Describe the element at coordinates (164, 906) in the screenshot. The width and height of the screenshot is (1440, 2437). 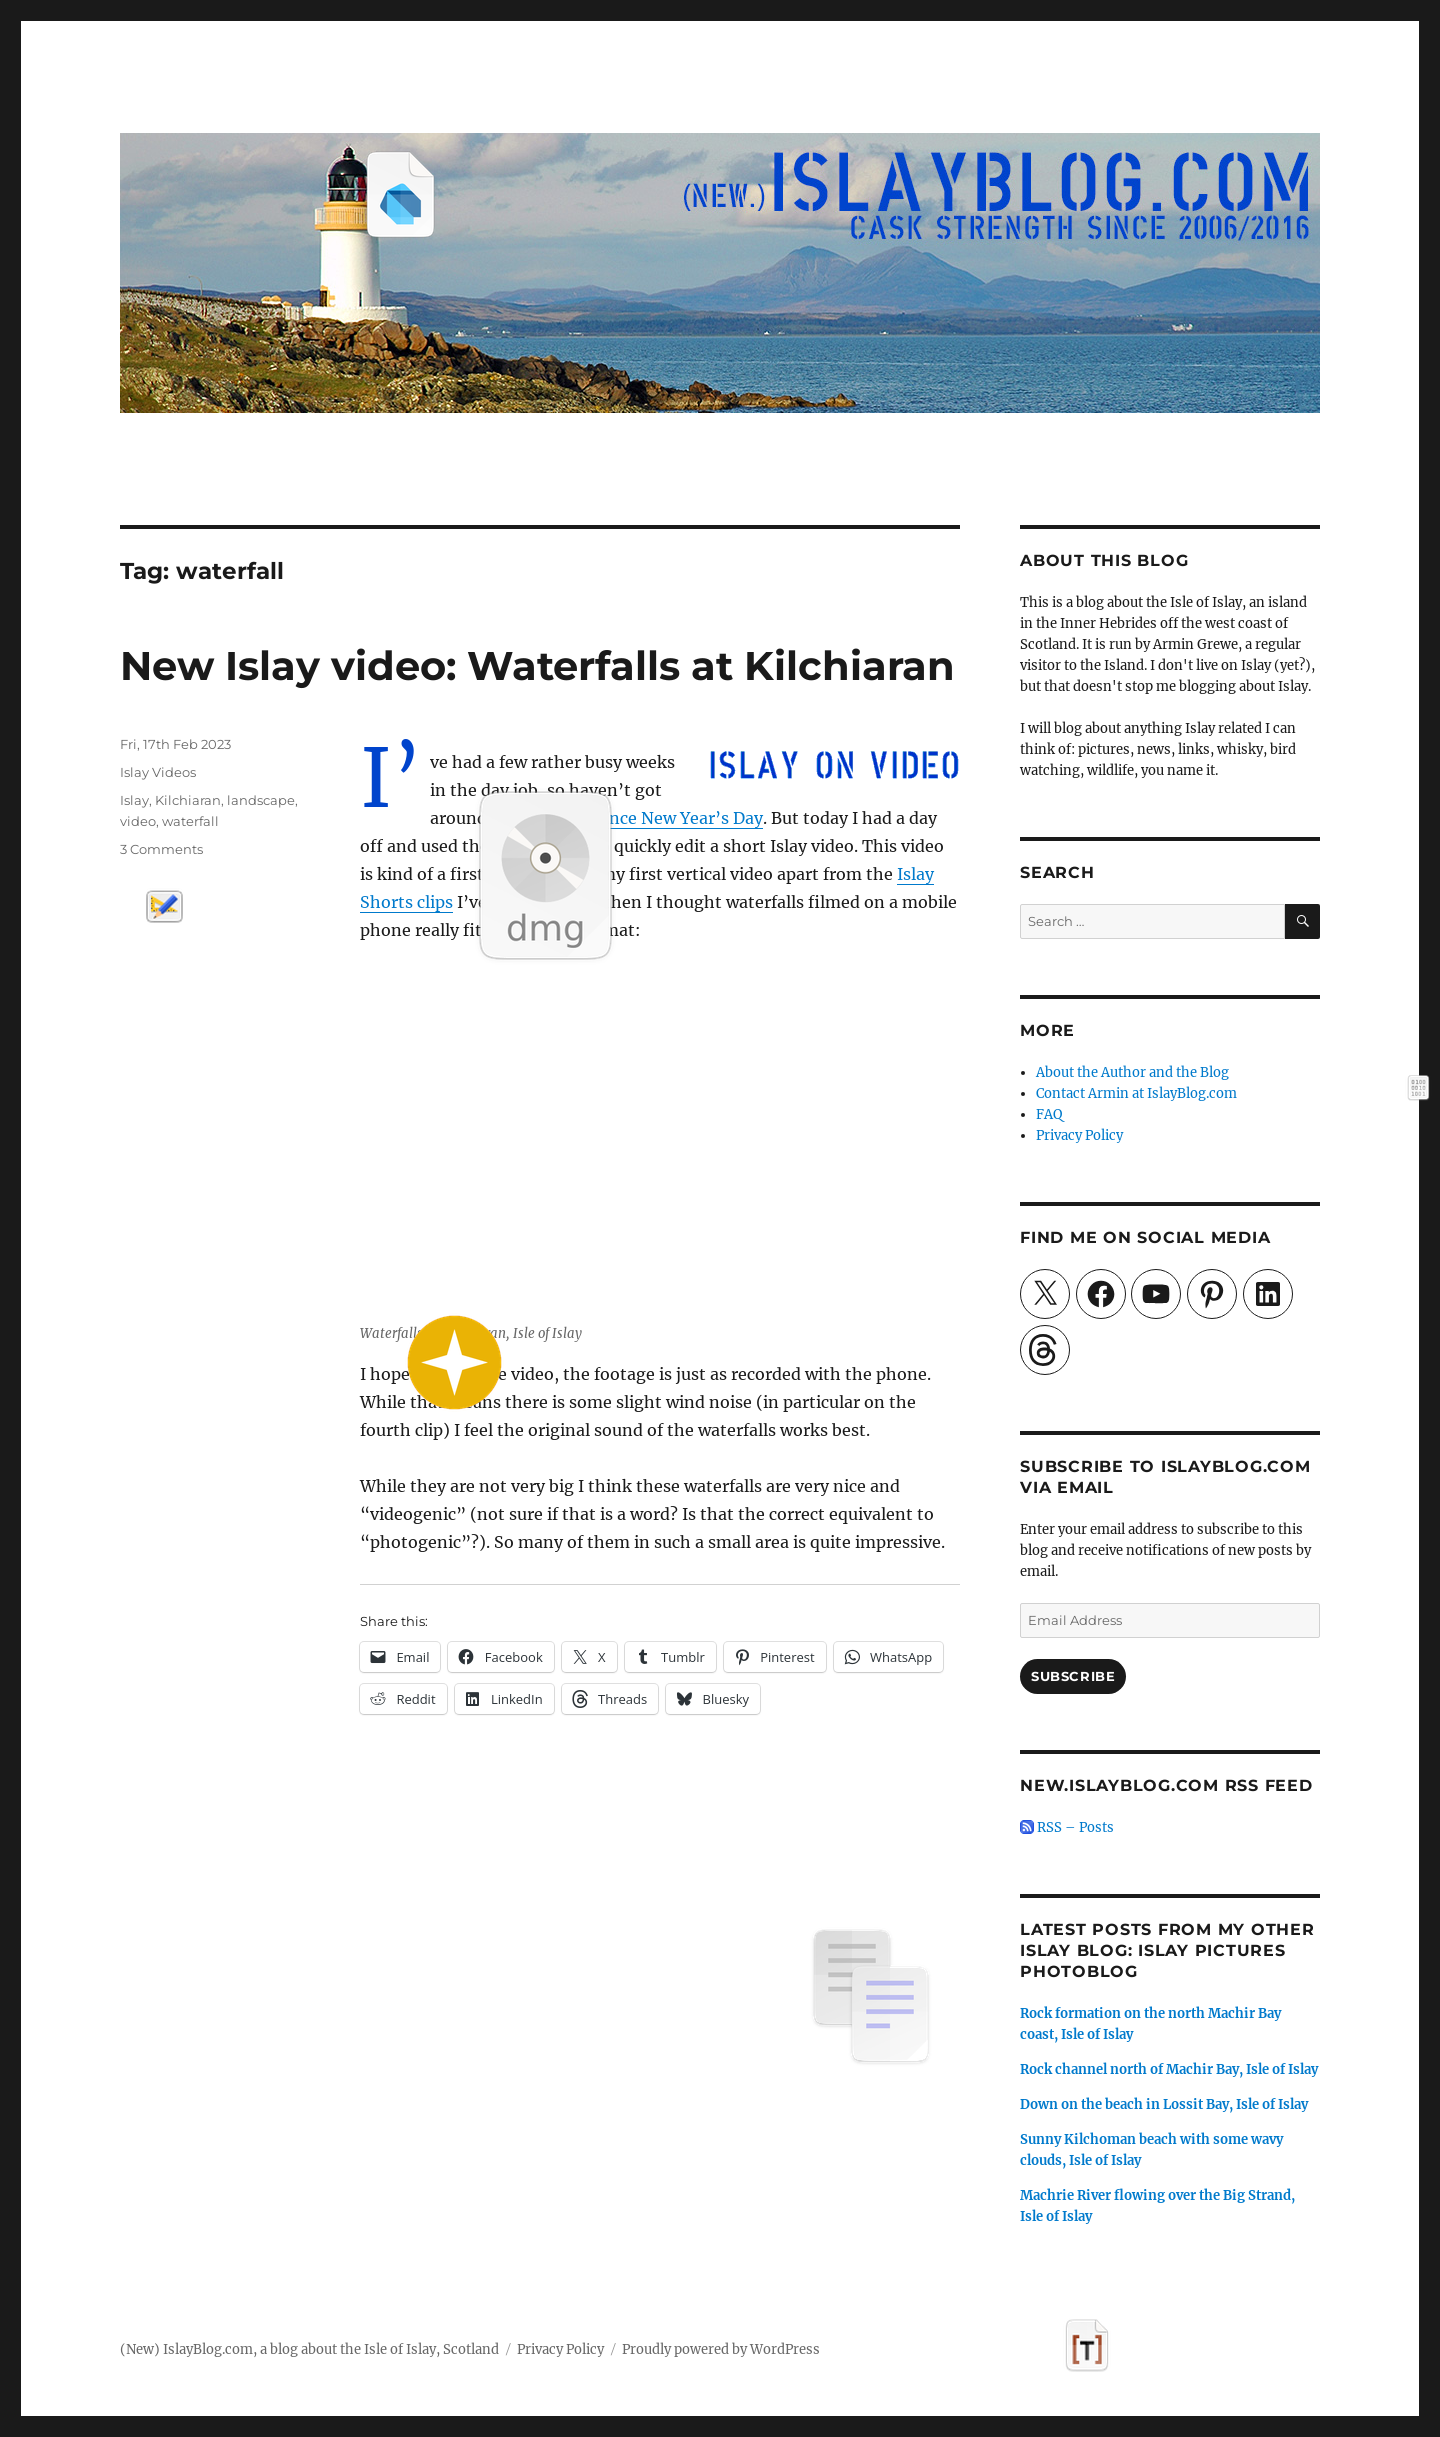
I see `access utility and accessory applications` at that location.